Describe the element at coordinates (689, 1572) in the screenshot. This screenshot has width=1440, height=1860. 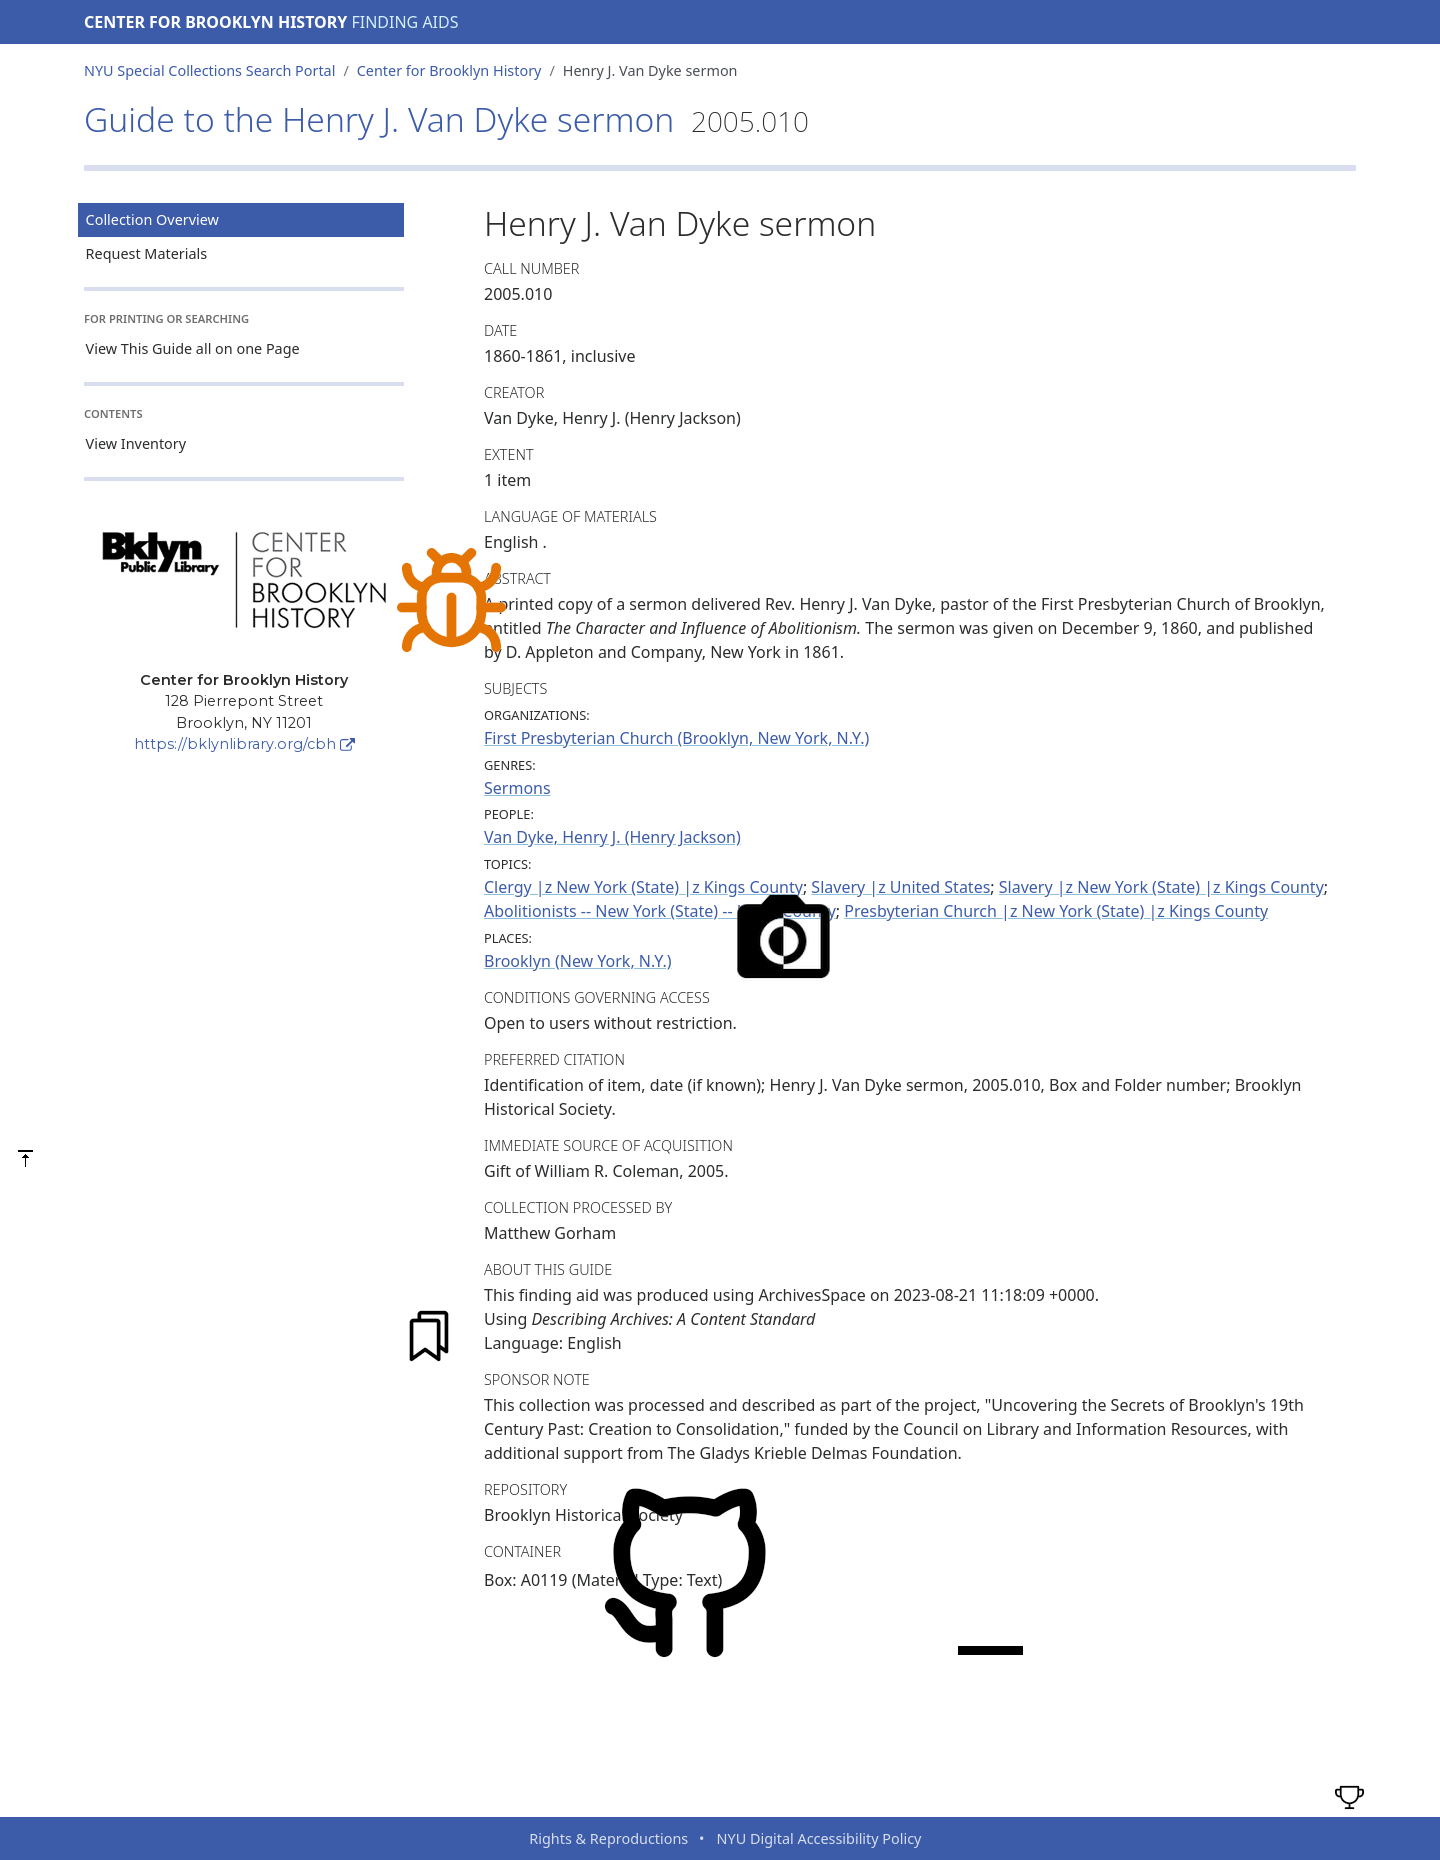
I see `view project on github` at that location.